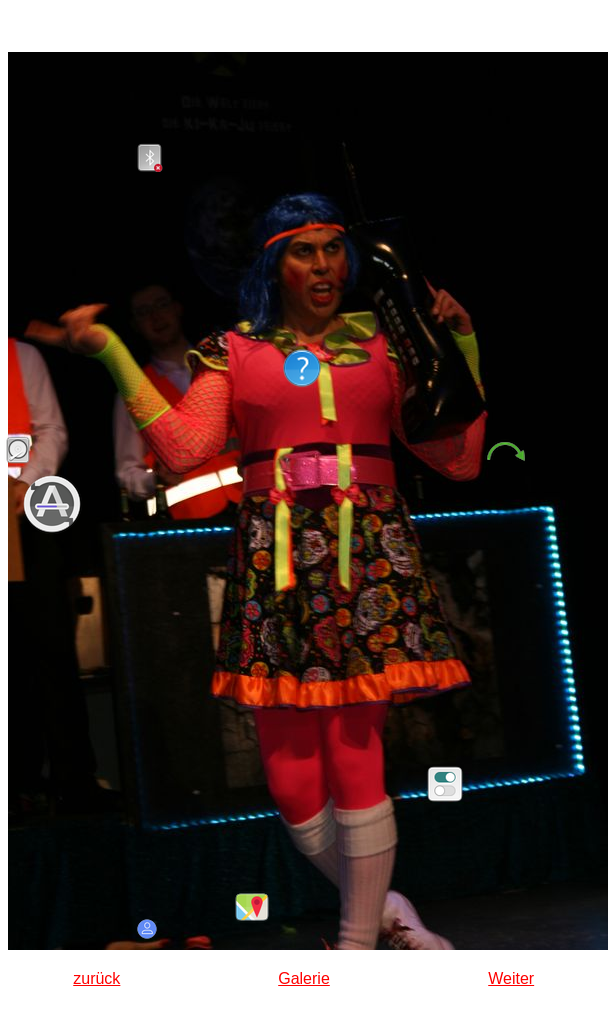 This screenshot has width=608, height=1030. Describe the element at coordinates (18, 450) in the screenshot. I see `open gnome disks utility` at that location.